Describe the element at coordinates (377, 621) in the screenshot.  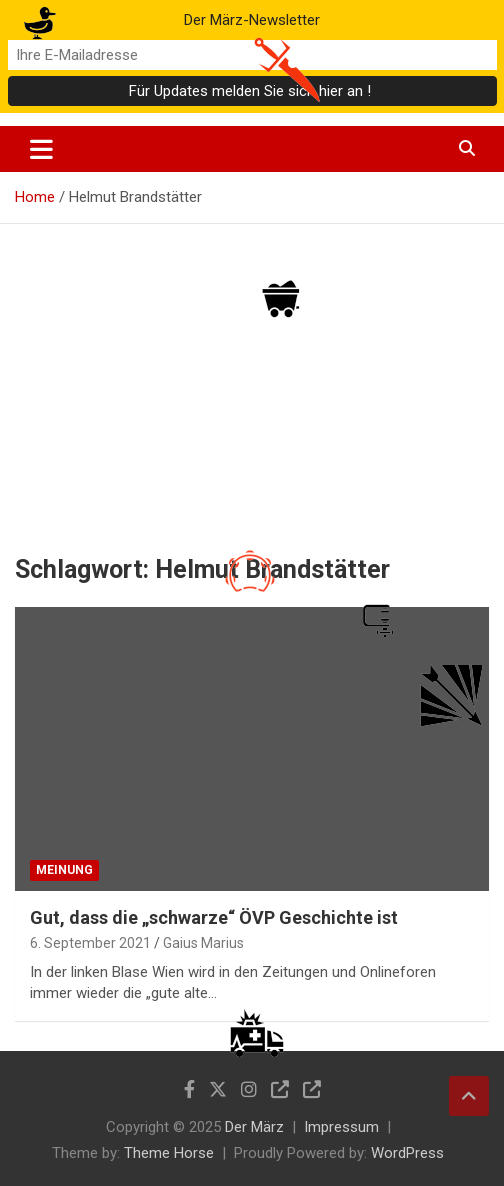
I see `clamp or secure an object in place` at that location.